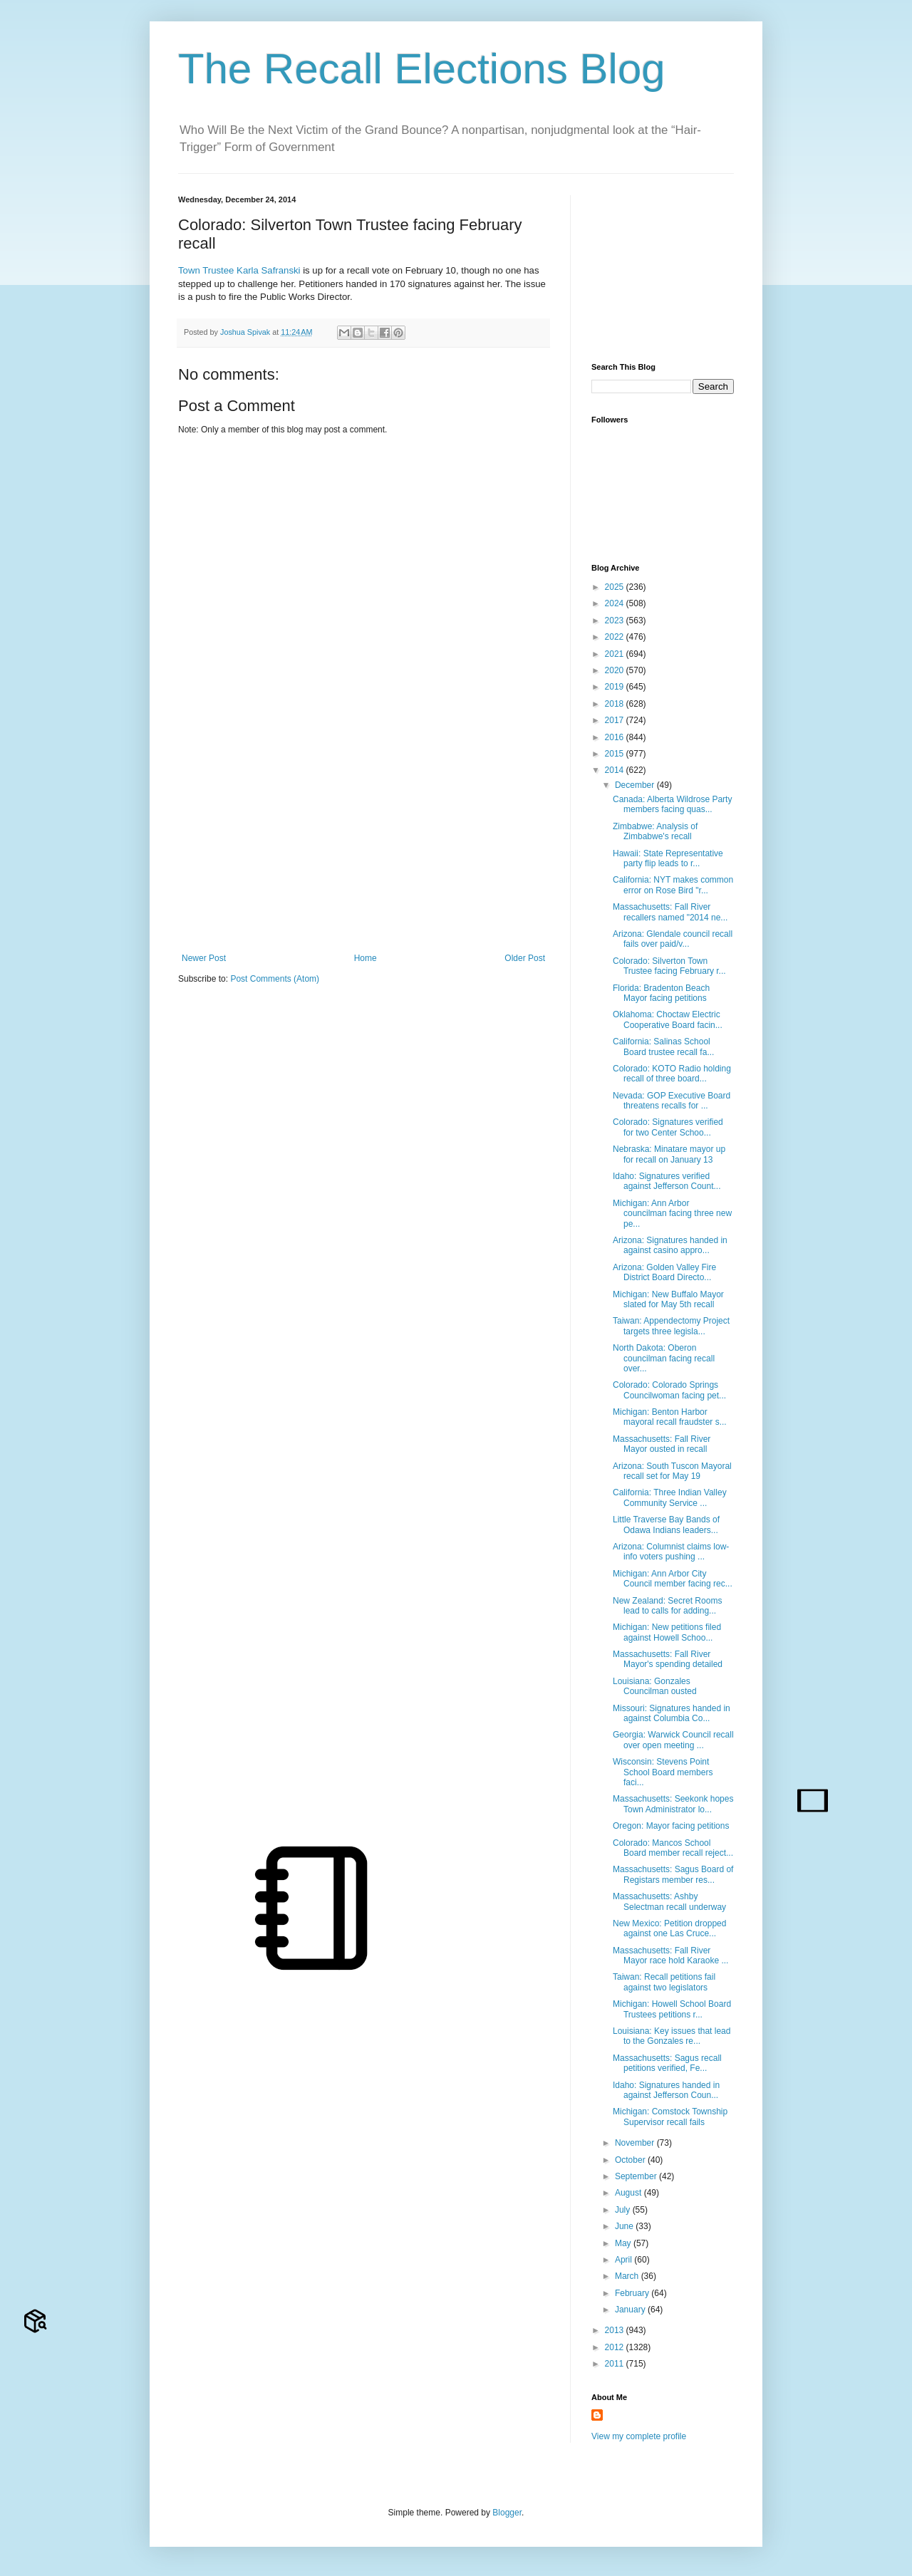 Image resolution: width=912 pixels, height=2576 pixels. I want to click on search for a package or shipment, so click(35, 2321).